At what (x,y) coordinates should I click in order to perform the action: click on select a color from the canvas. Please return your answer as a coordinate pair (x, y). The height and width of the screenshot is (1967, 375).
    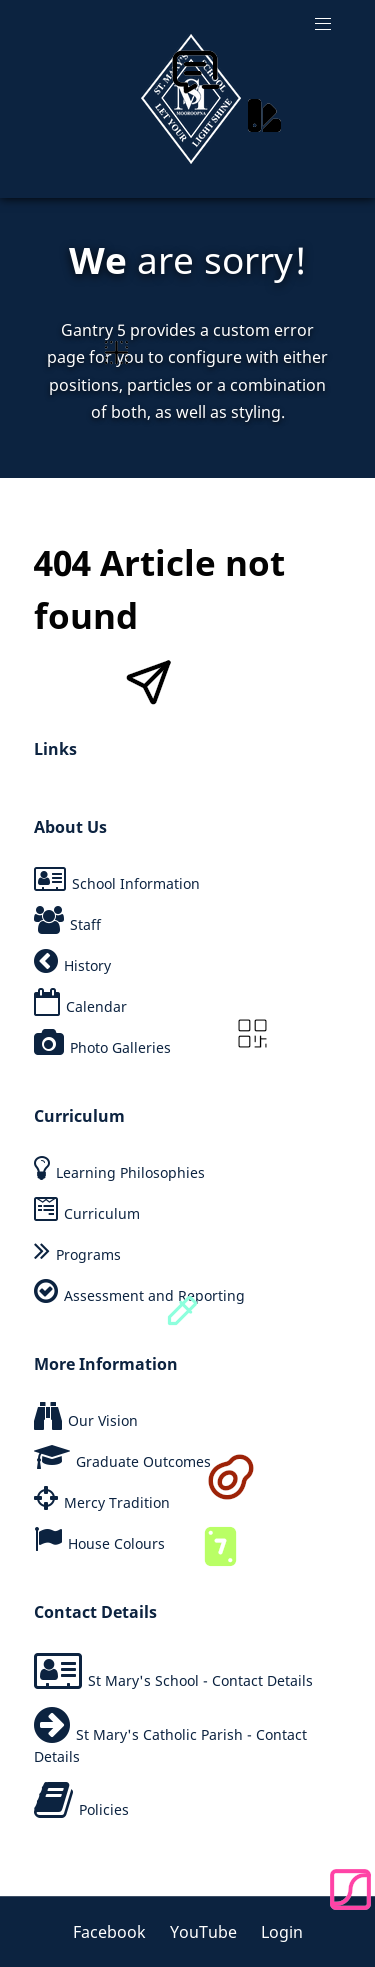
    Looking at the image, I should click on (182, 1310).